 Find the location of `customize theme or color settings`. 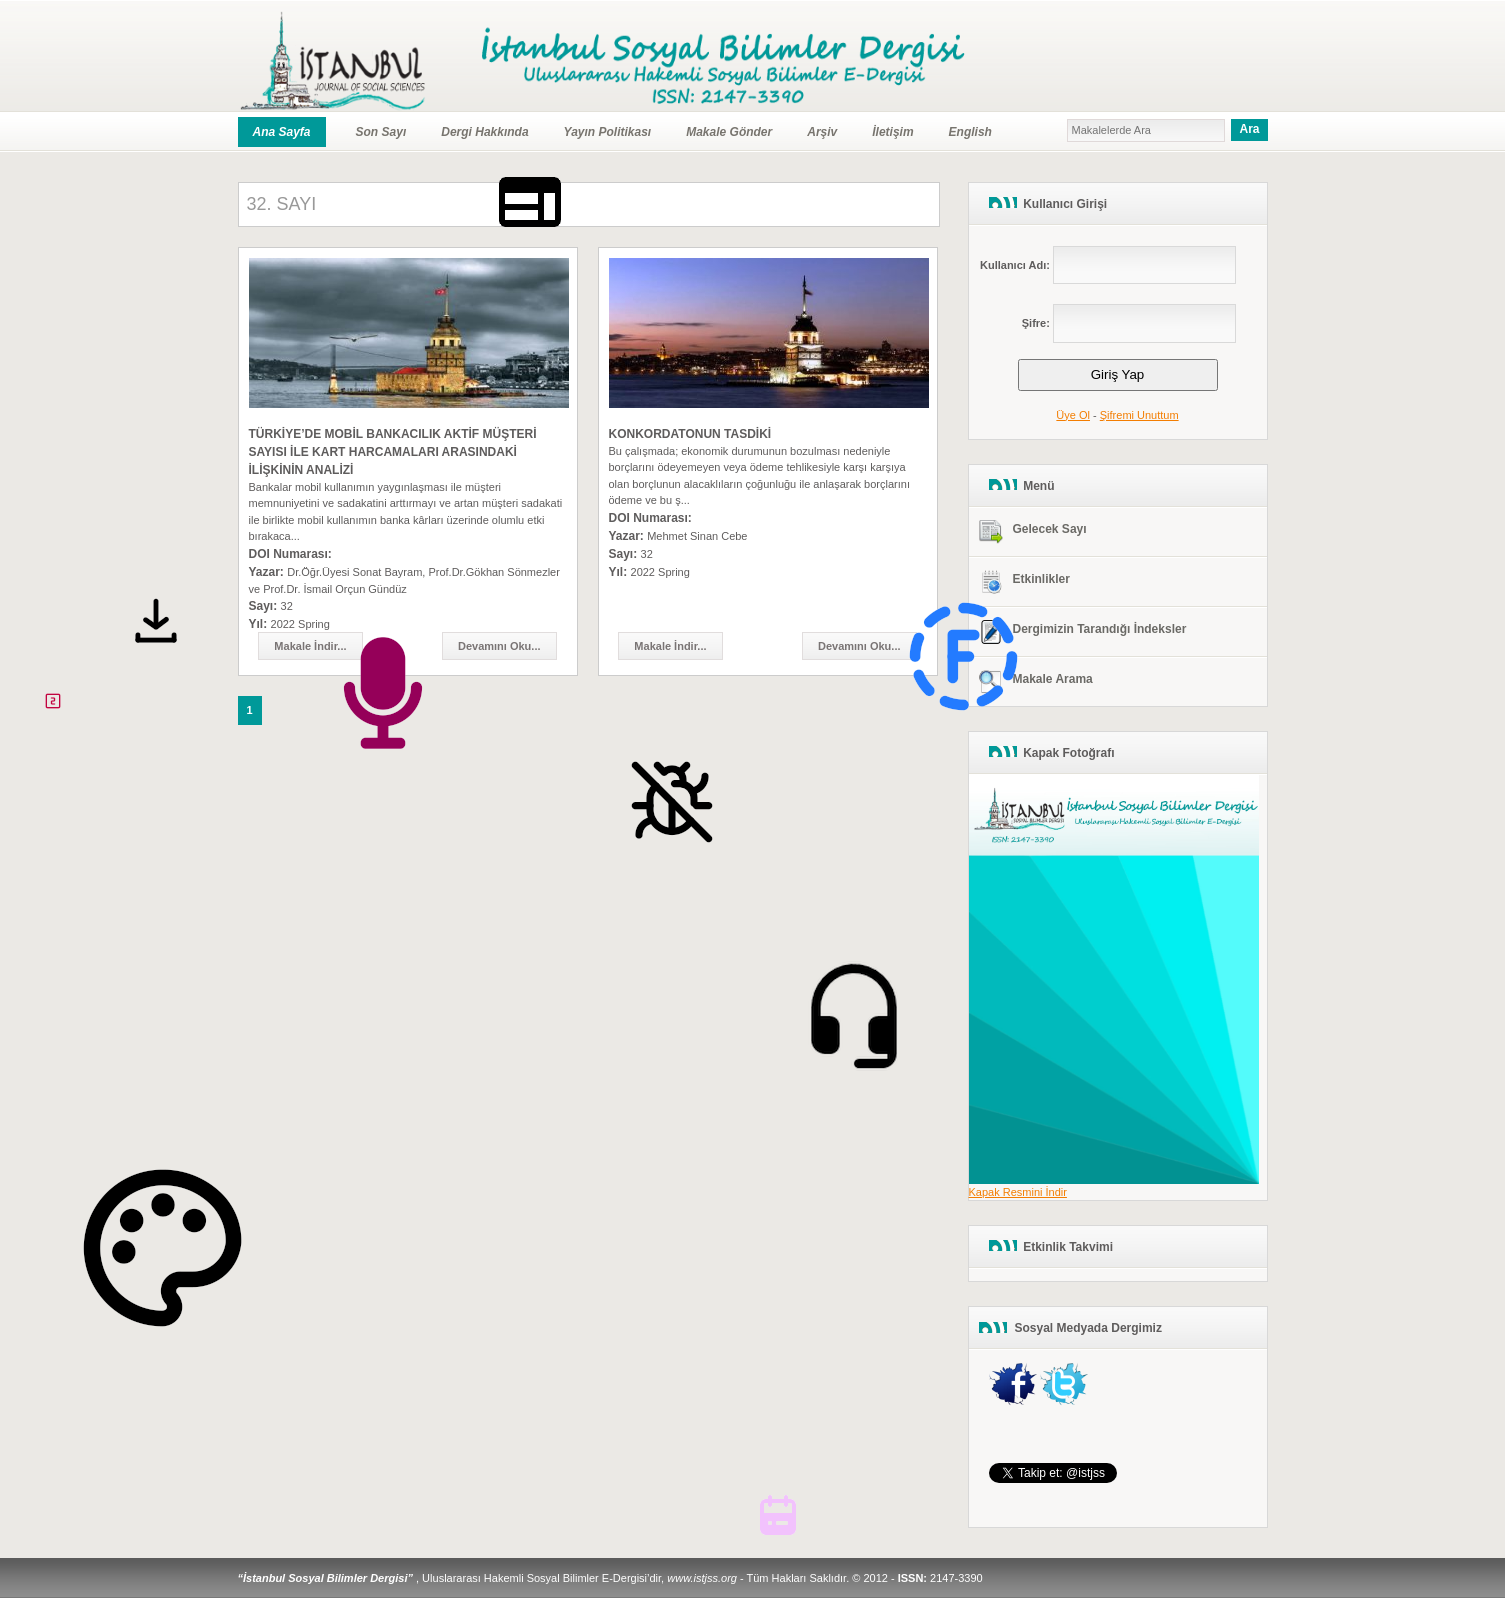

customize theme or color settings is located at coordinates (163, 1248).